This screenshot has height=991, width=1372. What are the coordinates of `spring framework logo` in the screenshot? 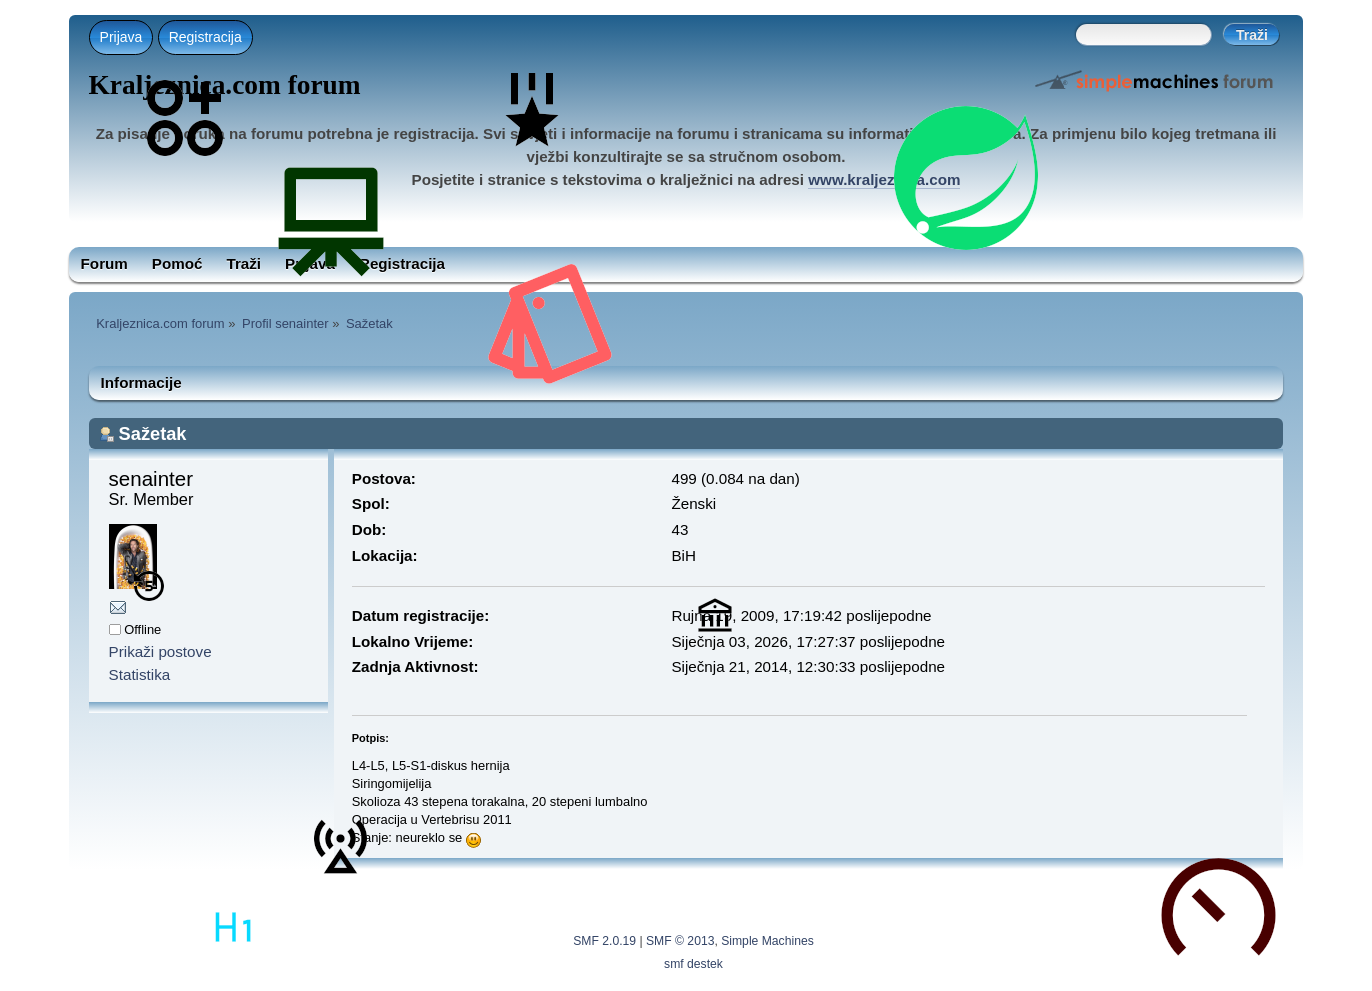 It's located at (966, 178).